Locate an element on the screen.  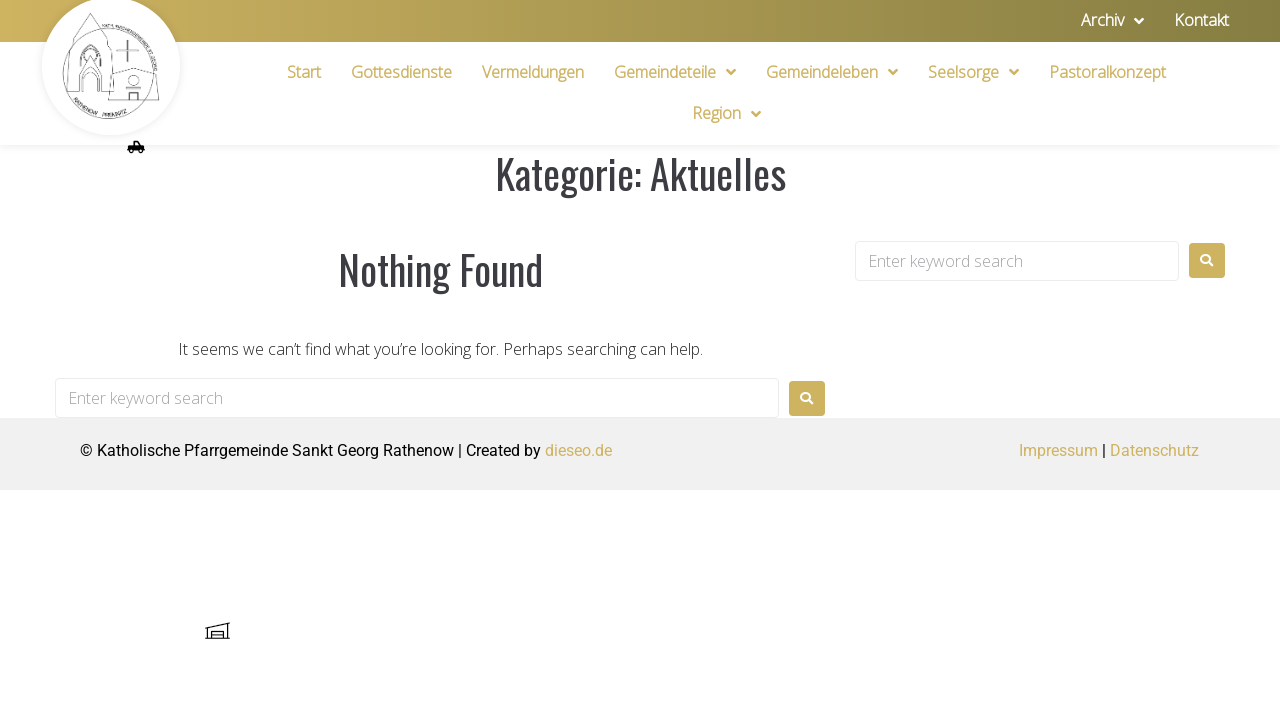
access warehouse or storage inventory is located at coordinates (217, 631).